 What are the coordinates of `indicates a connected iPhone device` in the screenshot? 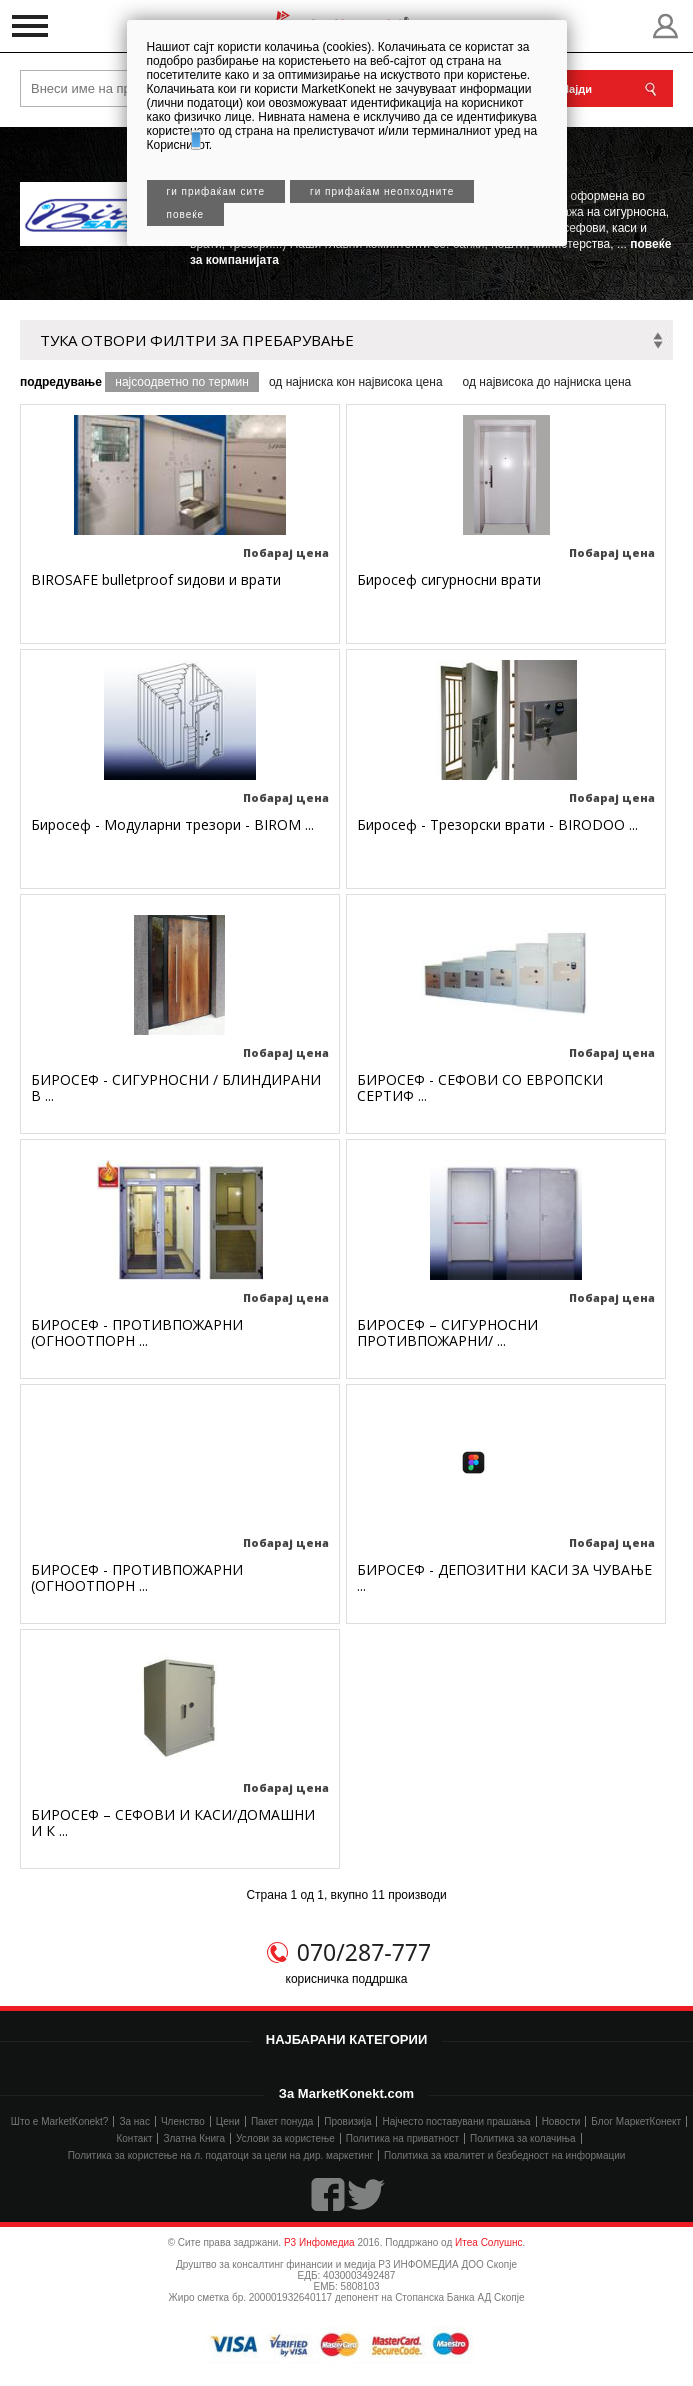 It's located at (196, 140).